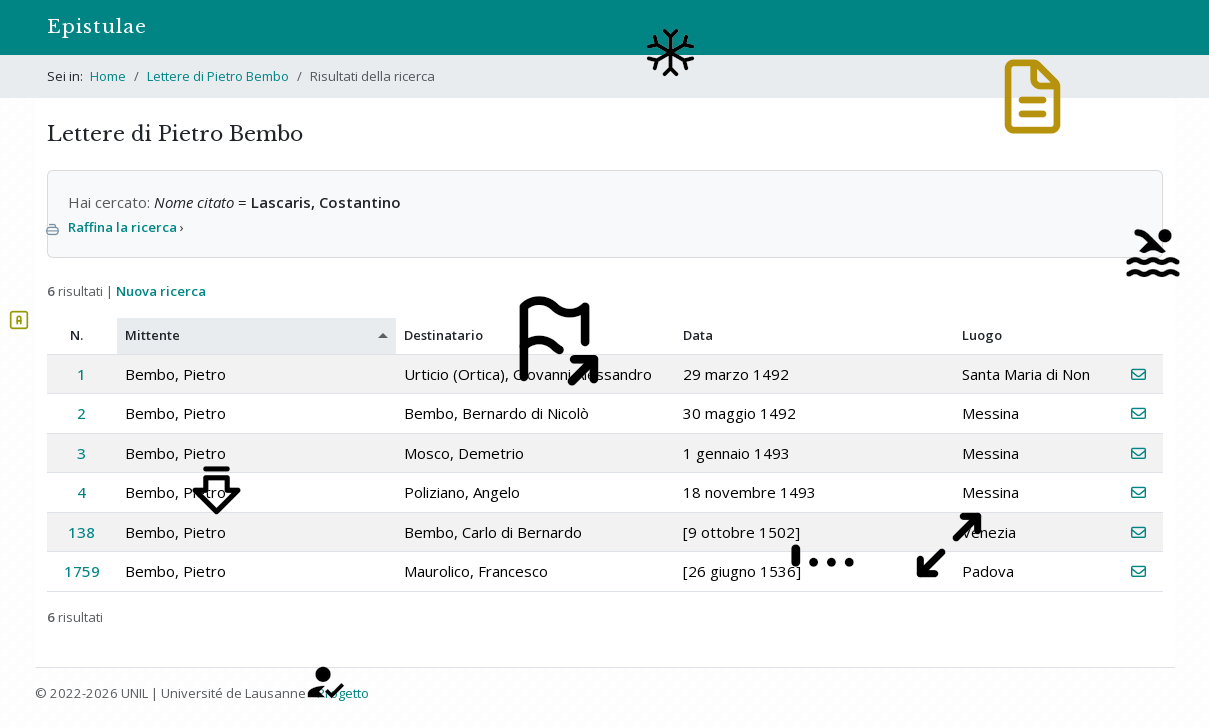 The height and width of the screenshot is (728, 1209). Describe the element at coordinates (1153, 253) in the screenshot. I see `view pool or swimming amenities` at that location.